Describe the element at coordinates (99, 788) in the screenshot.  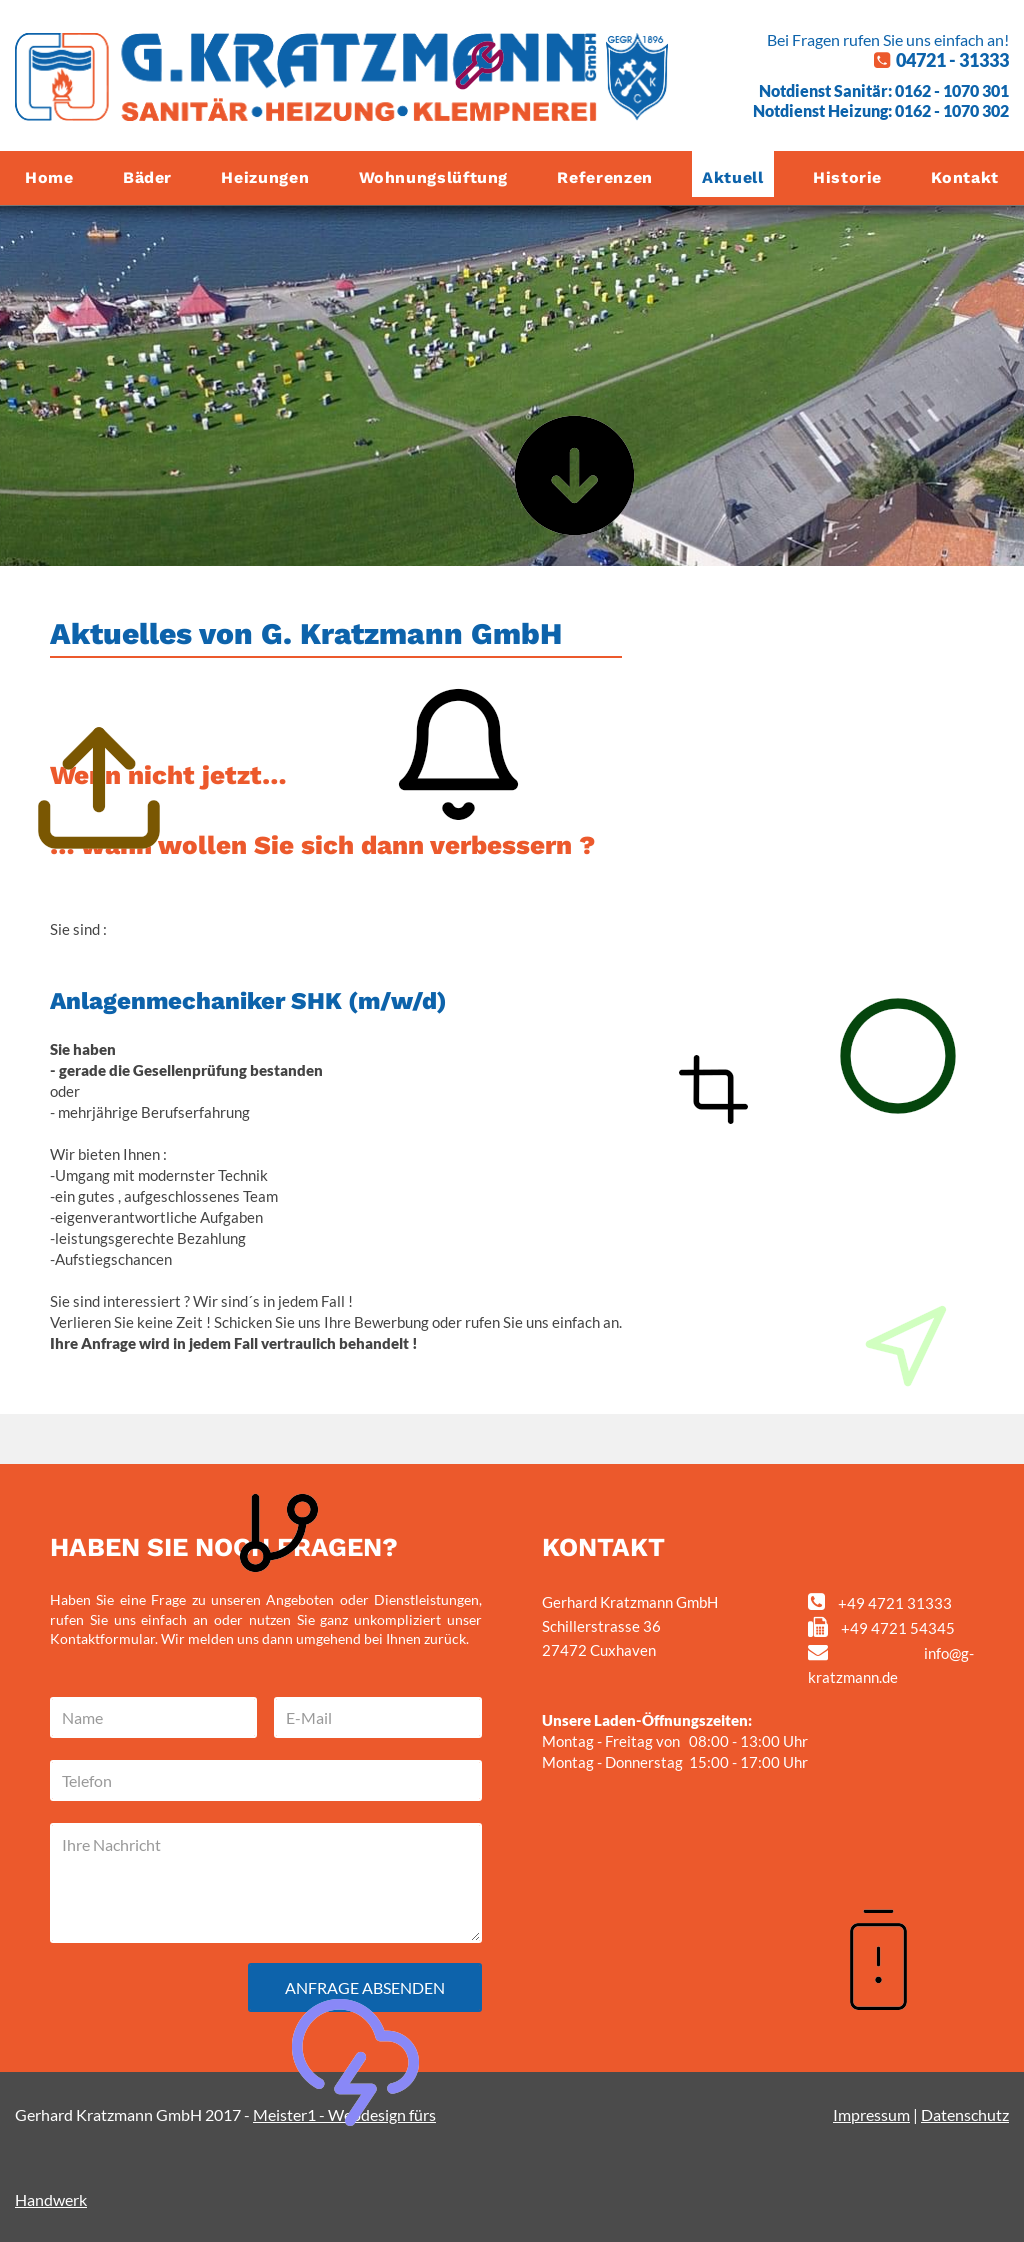
I see `upload a file or document` at that location.